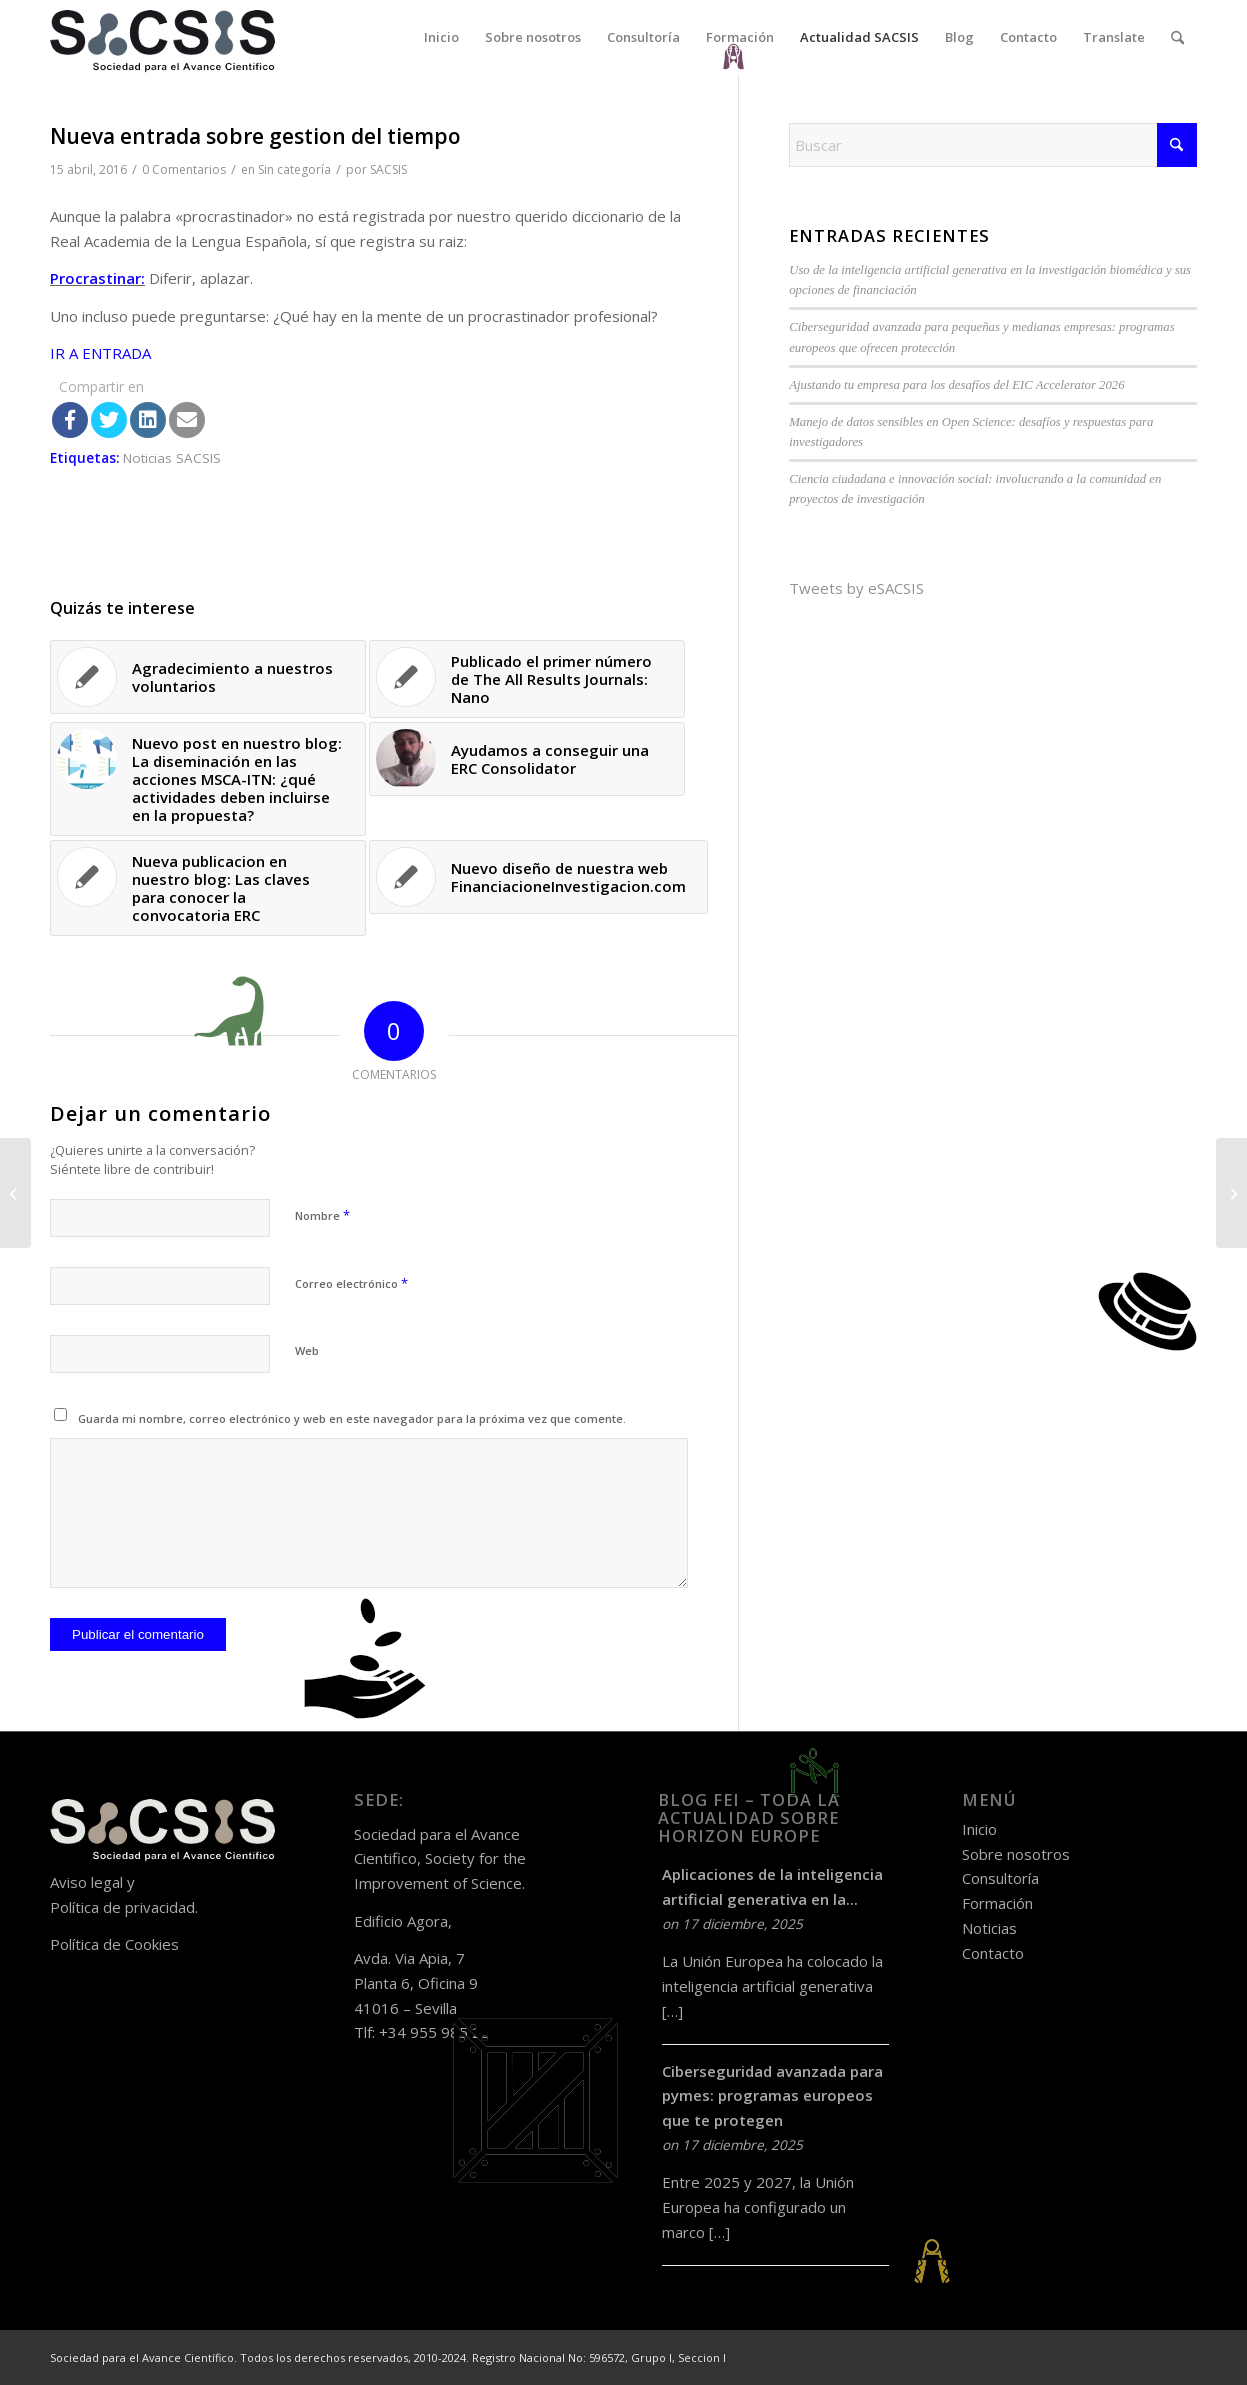 The width and height of the screenshot is (1247, 2385). What do you see at coordinates (814, 1771) in the screenshot?
I see `indicates a new feature or section launch` at bounding box center [814, 1771].